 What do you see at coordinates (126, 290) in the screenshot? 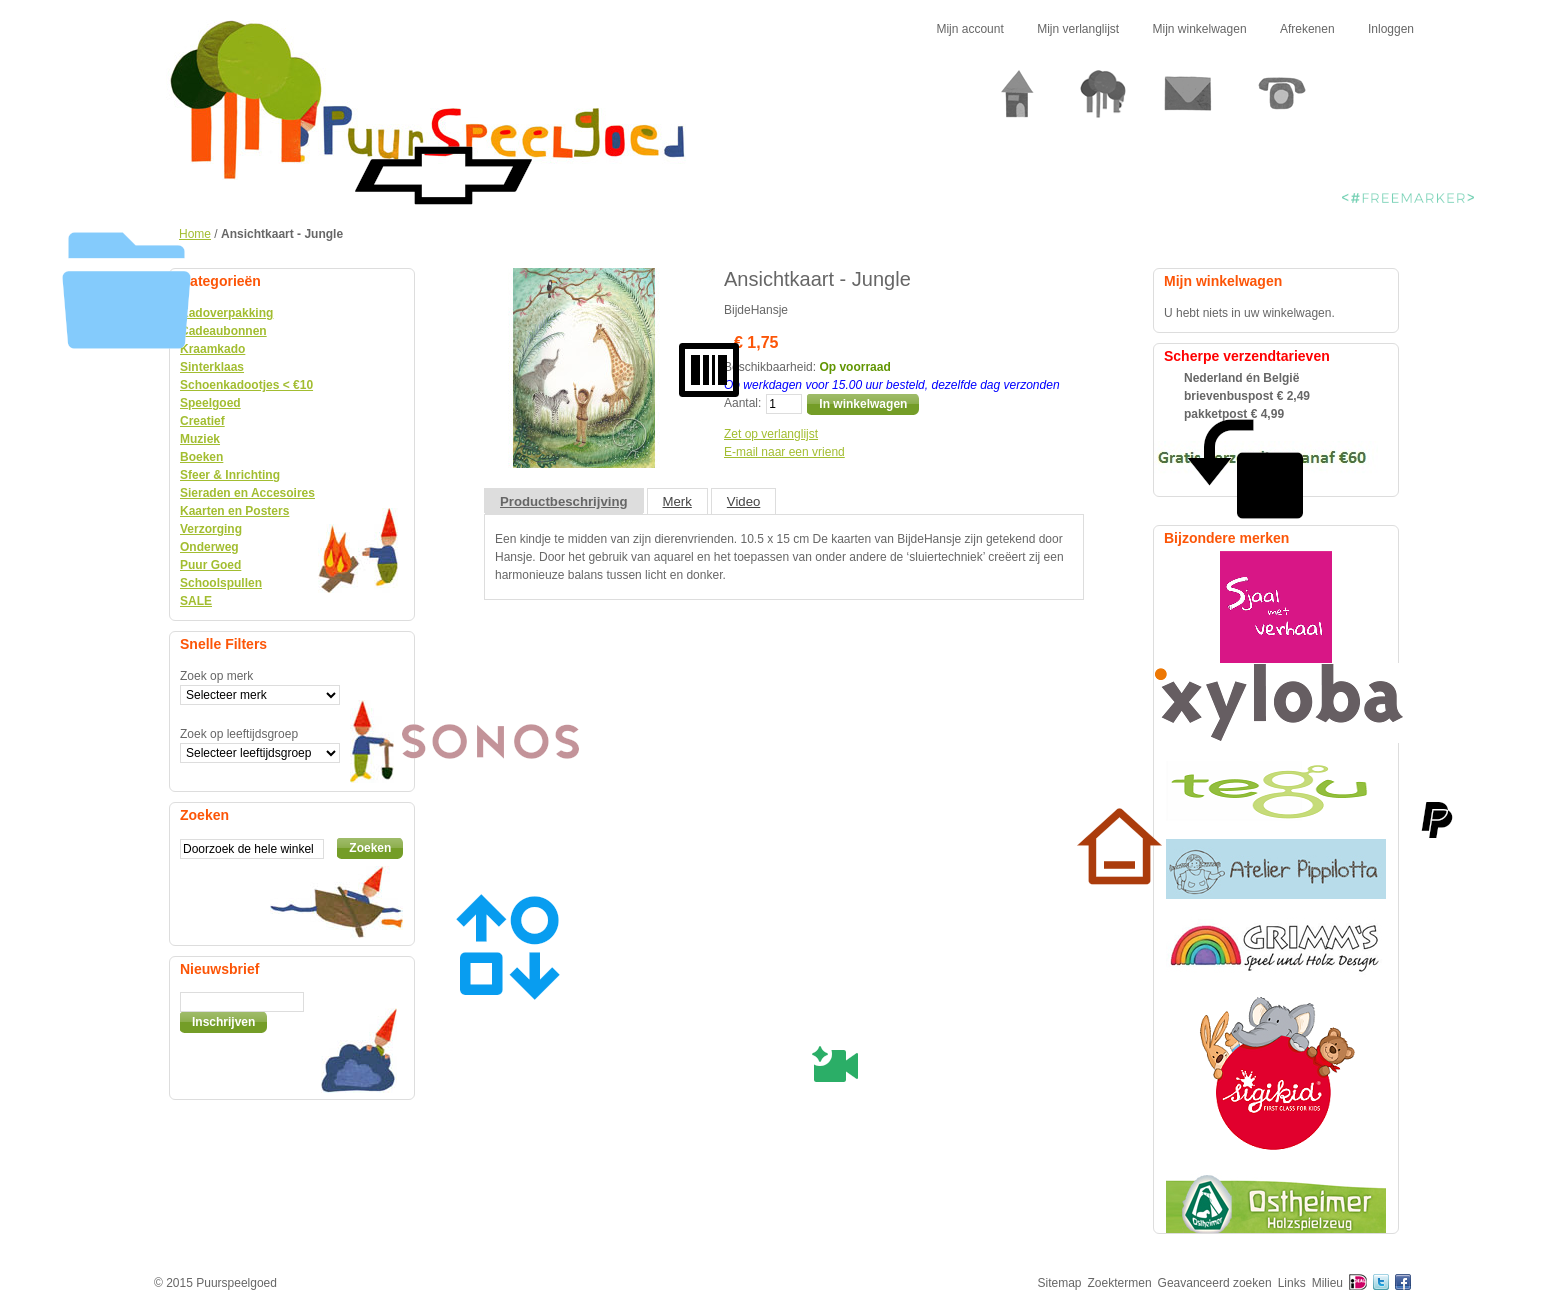
I see `open folder to view contents` at bounding box center [126, 290].